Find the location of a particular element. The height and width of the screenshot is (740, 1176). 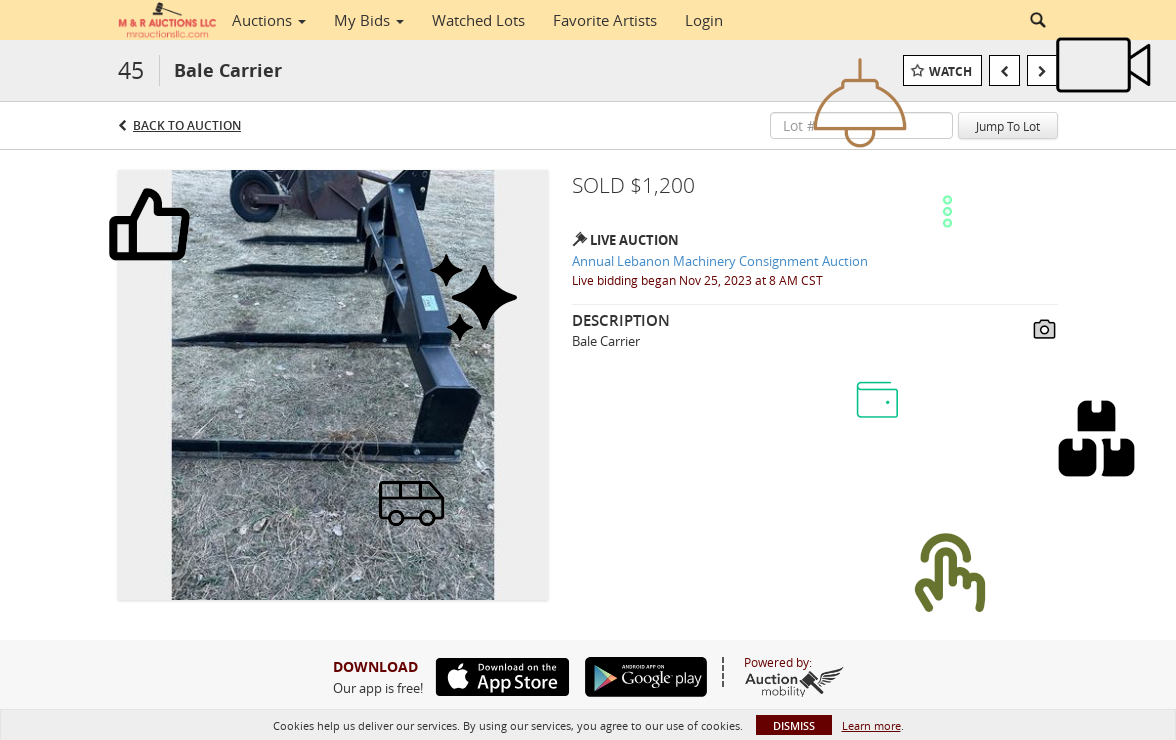

track delivery or shipping status is located at coordinates (409, 502).